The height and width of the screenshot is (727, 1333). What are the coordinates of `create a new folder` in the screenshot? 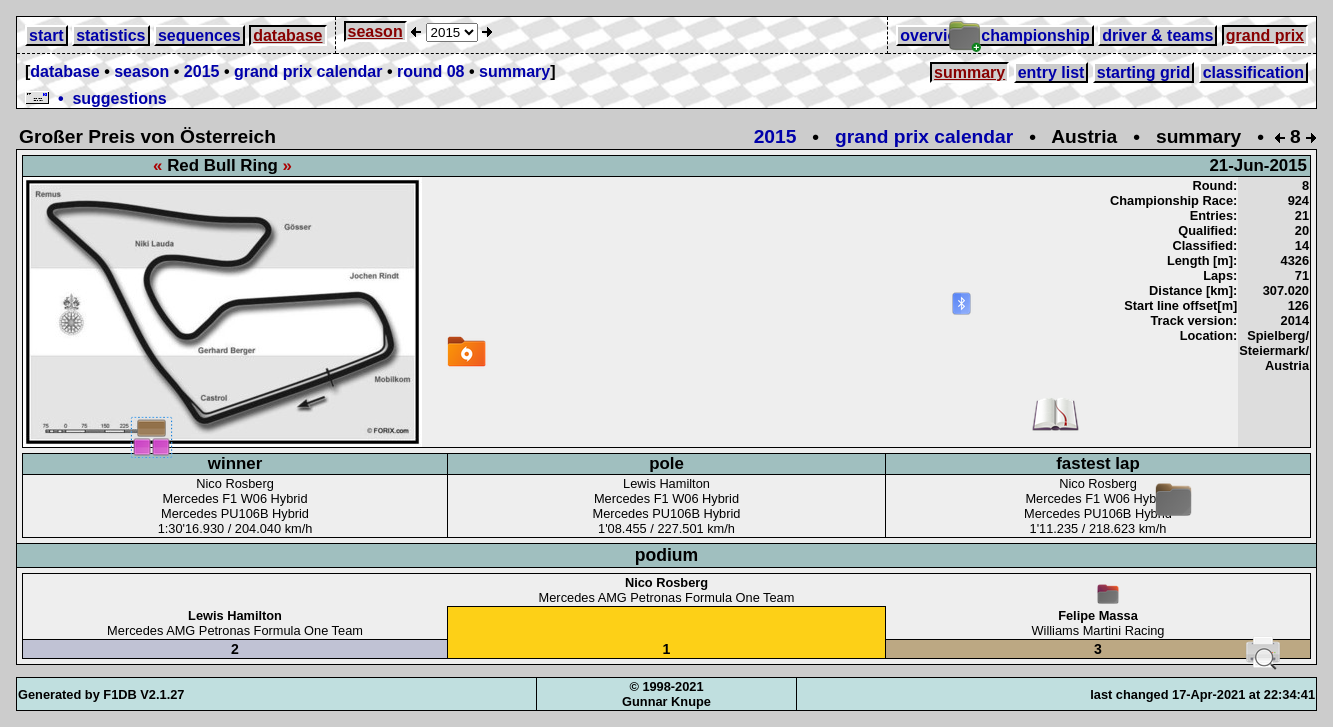 It's located at (964, 35).